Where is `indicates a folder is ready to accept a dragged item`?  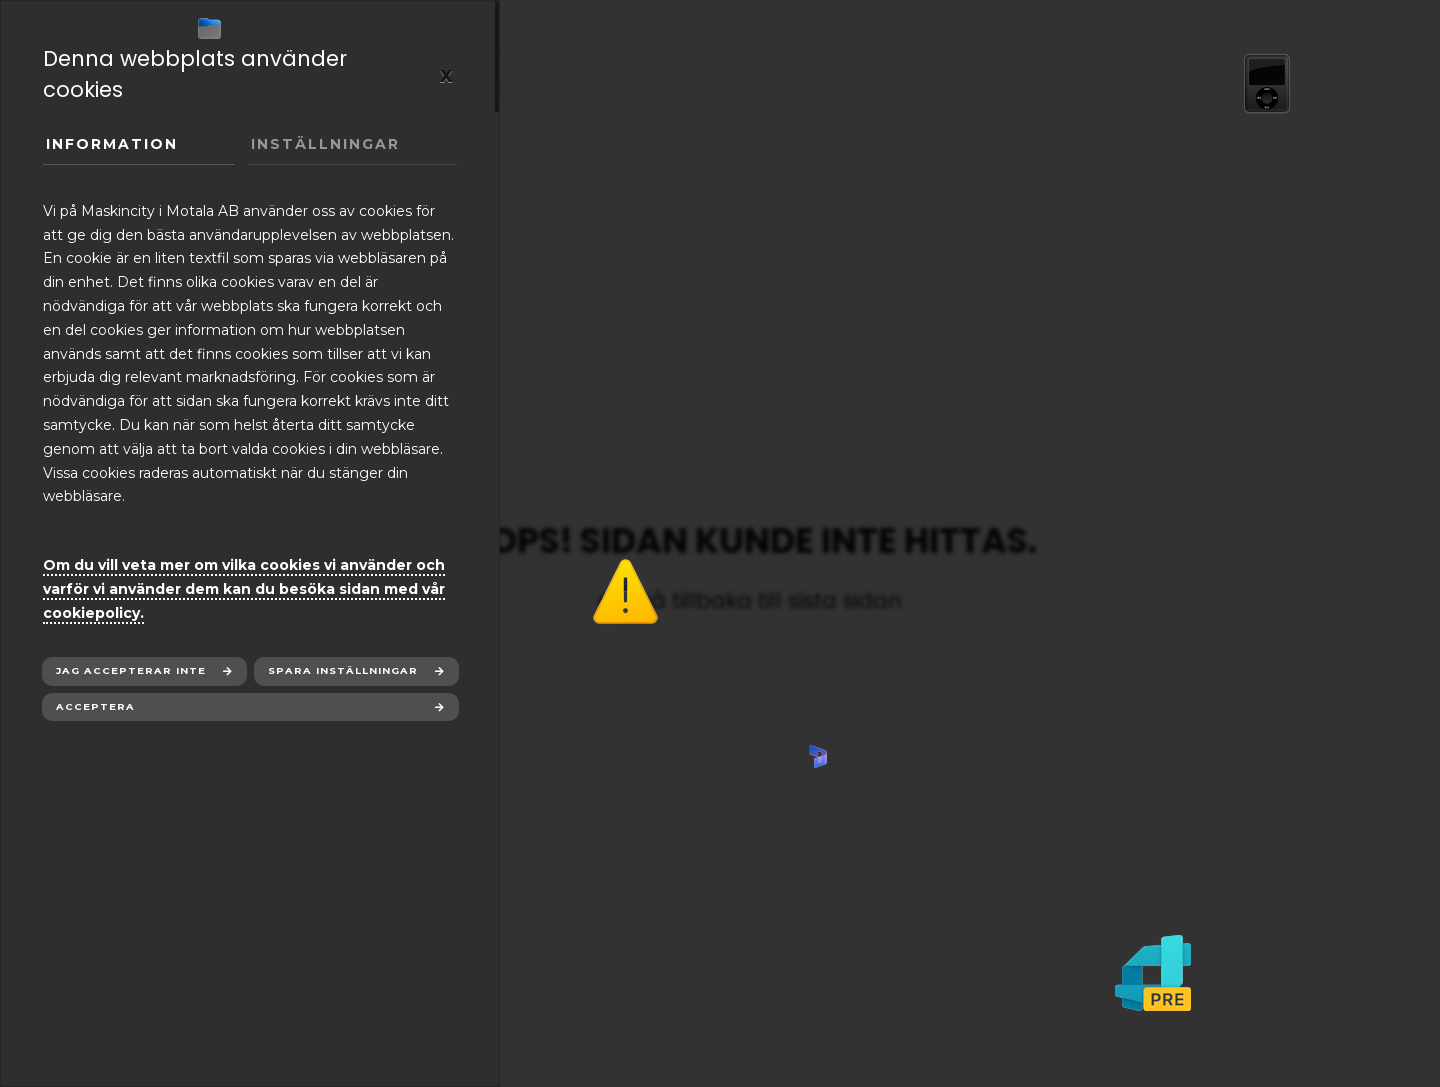 indicates a folder is ready to accept a dragged item is located at coordinates (209, 28).